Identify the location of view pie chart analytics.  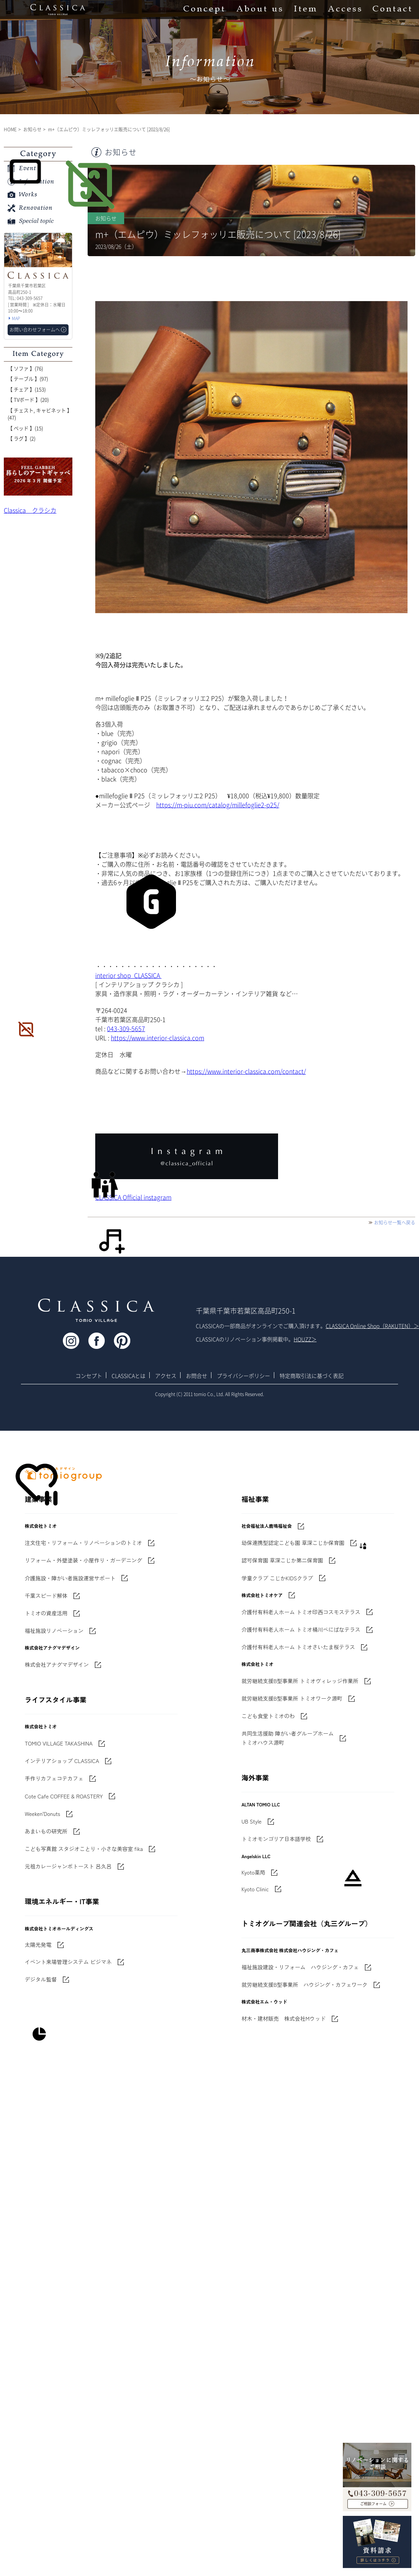
(39, 2034).